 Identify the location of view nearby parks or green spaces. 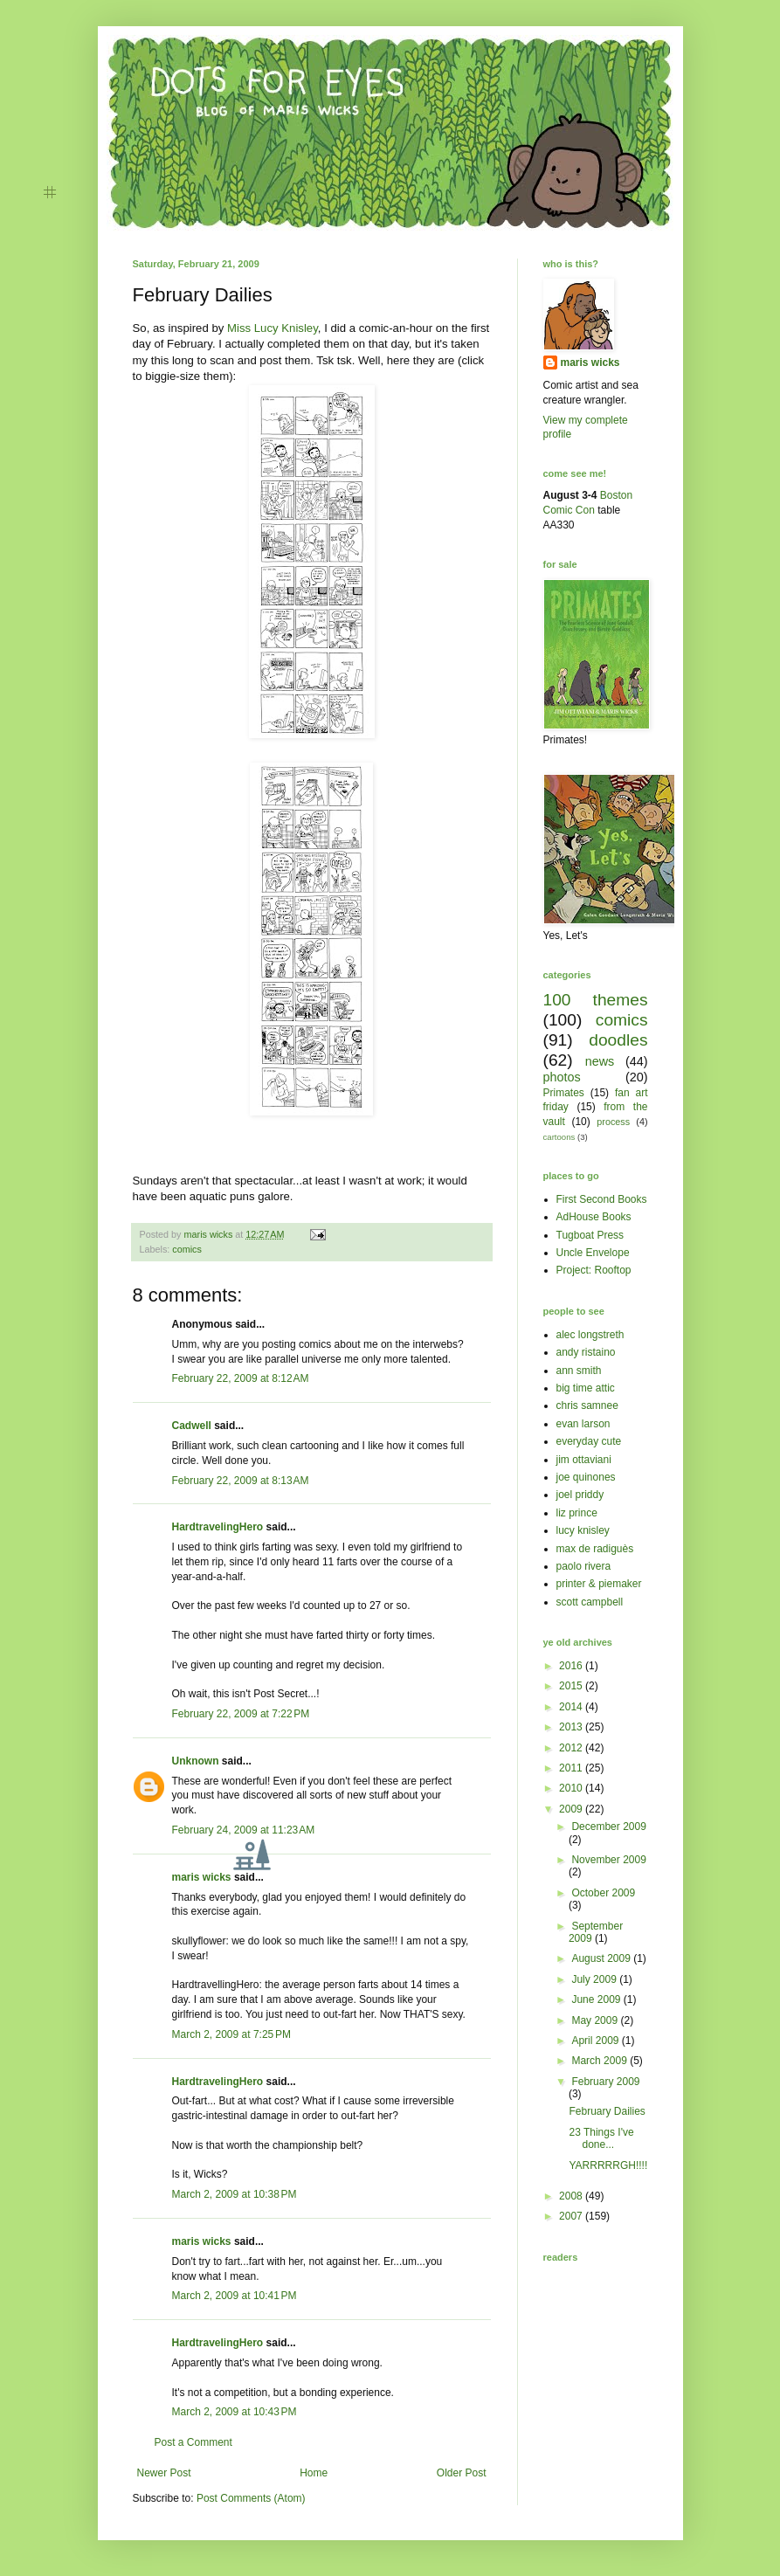
(252, 1856).